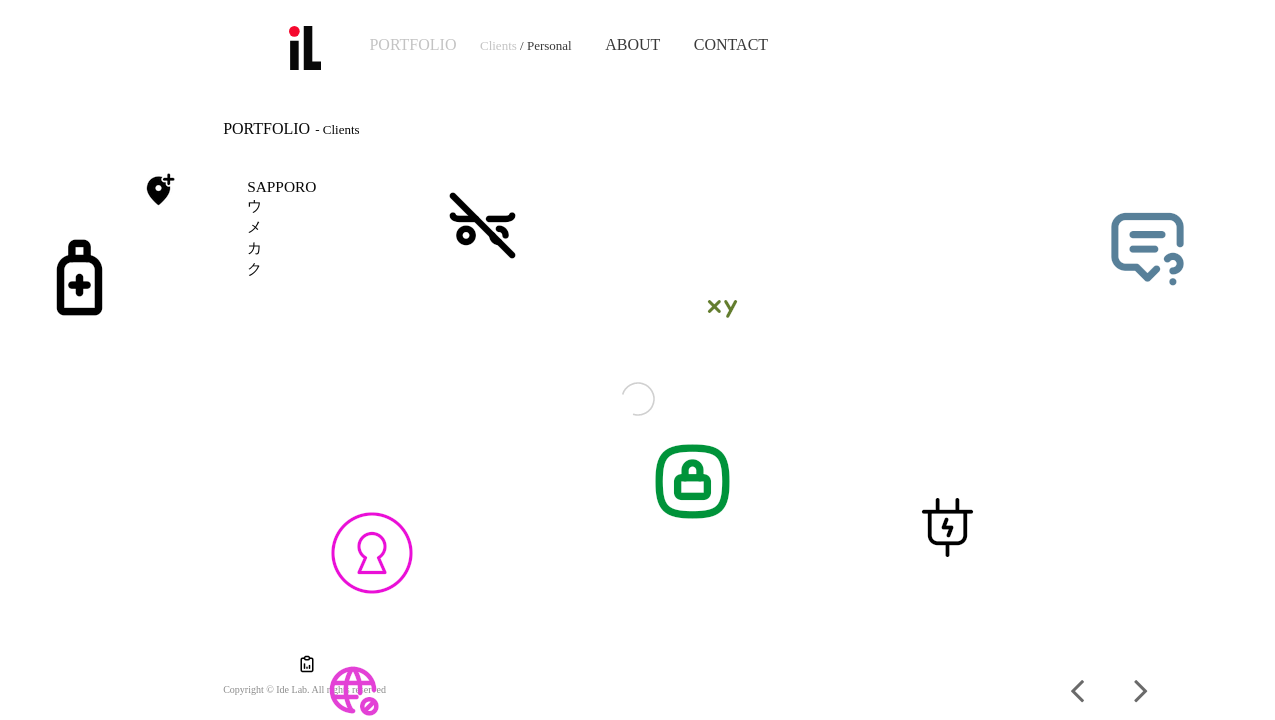 This screenshot has height=720, width=1275. What do you see at coordinates (79, 277) in the screenshot?
I see `access medication or health information` at bounding box center [79, 277].